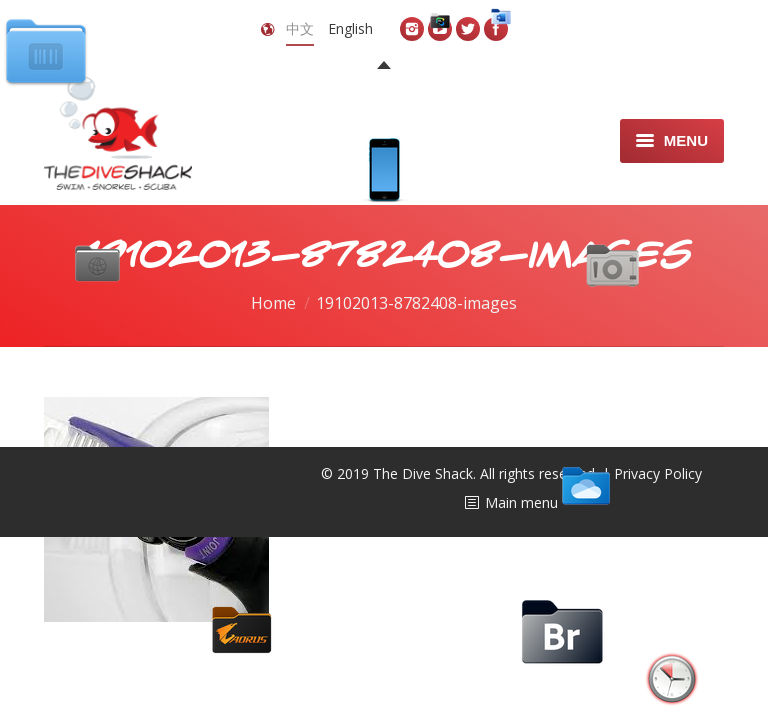 The image size is (768, 720). What do you see at coordinates (562, 634) in the screenshot?
I see `folder containing Adobe Bridge files` at bounding box center [562, 634].